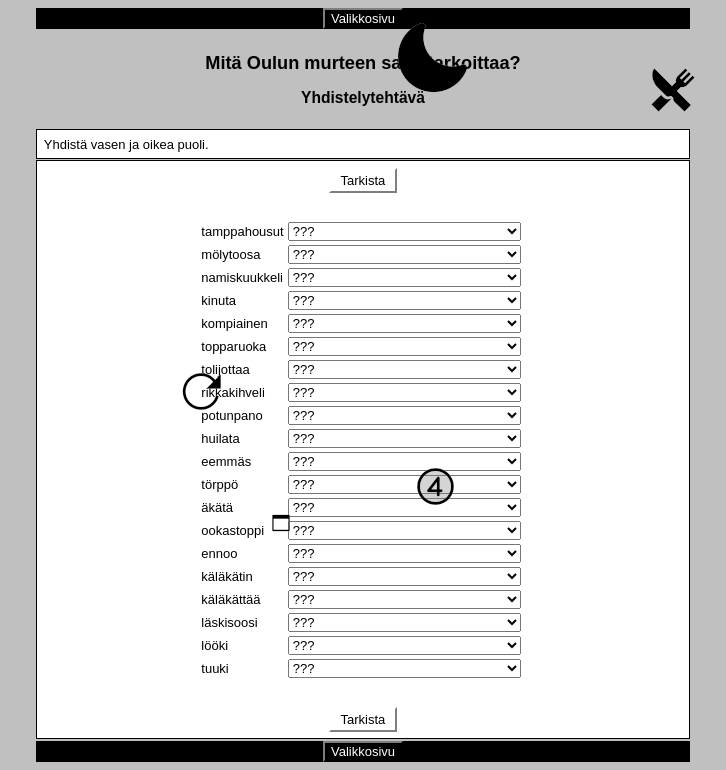  I want to click on switch to dark mode, so click(432, 57).